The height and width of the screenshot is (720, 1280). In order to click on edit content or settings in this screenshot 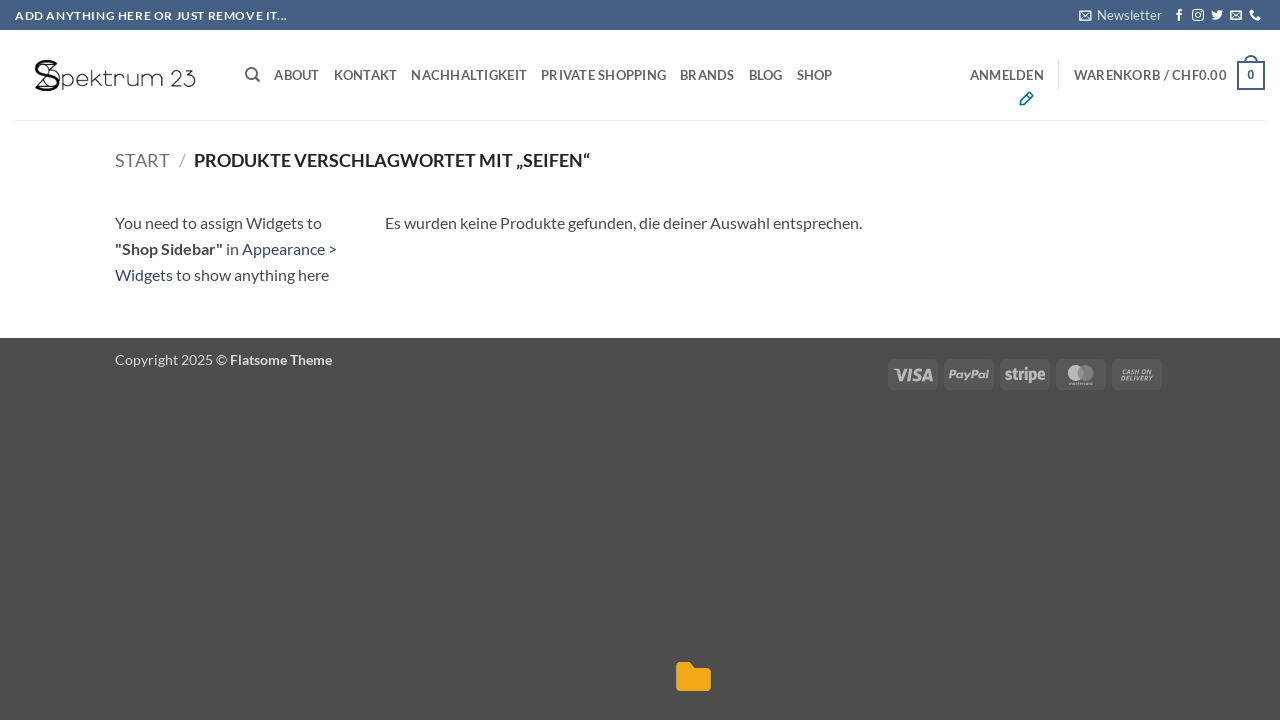, I will do `click(1026, 98)`.